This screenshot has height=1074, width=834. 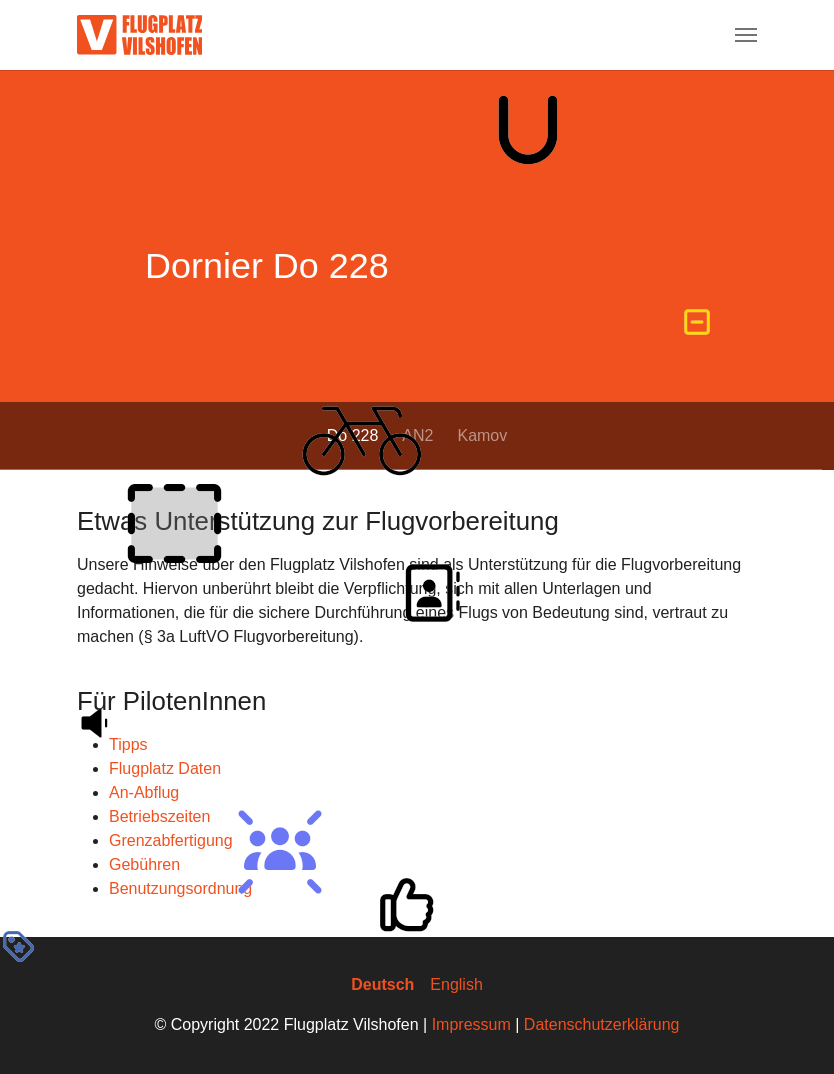 What do you see at coordinates (528, 130) in the screenshot?
I see `the letter U character or text element` at bounding box center [528, 130].